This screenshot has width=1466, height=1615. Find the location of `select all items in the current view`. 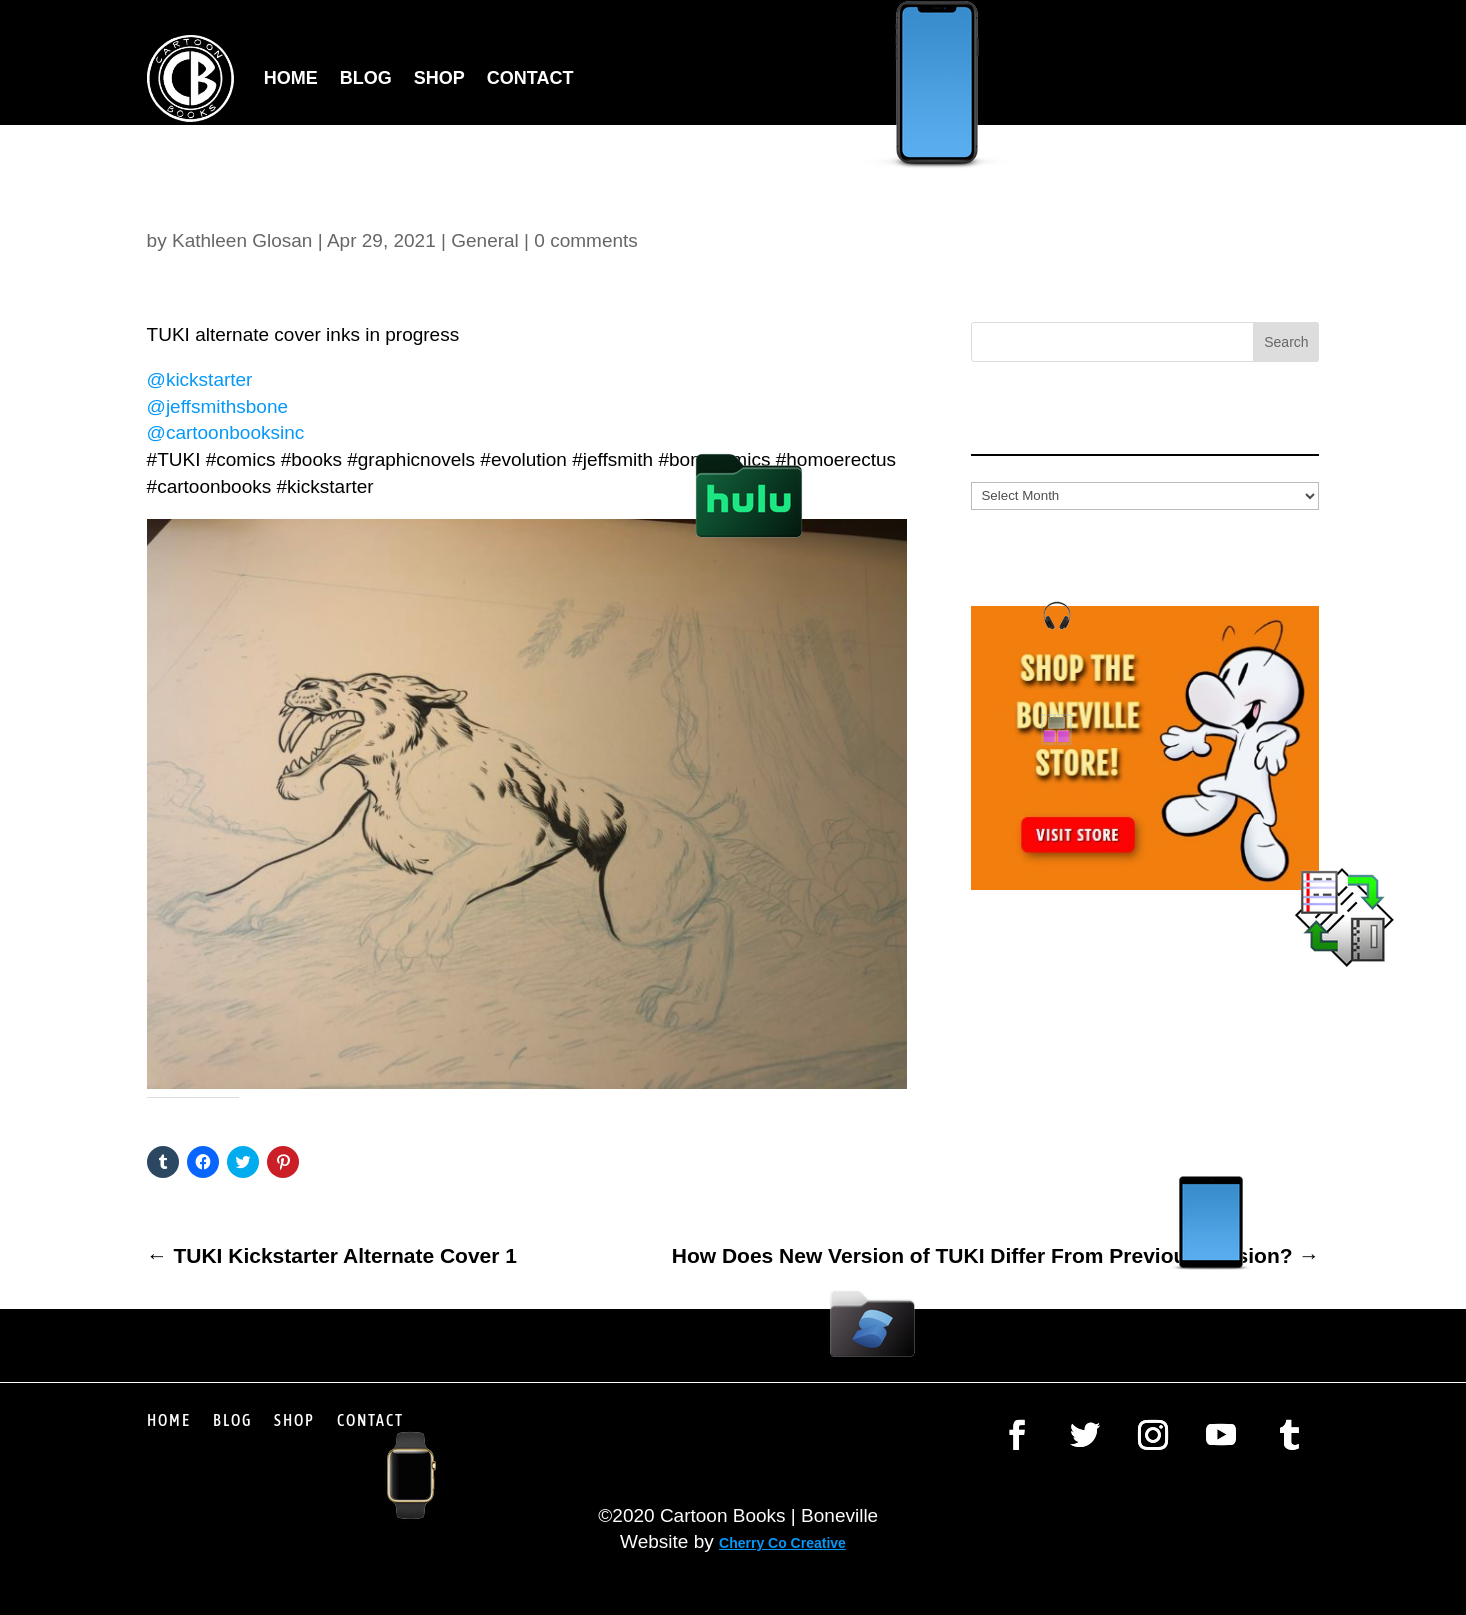

select all items in the current view is located at coordinates (1056, 729).